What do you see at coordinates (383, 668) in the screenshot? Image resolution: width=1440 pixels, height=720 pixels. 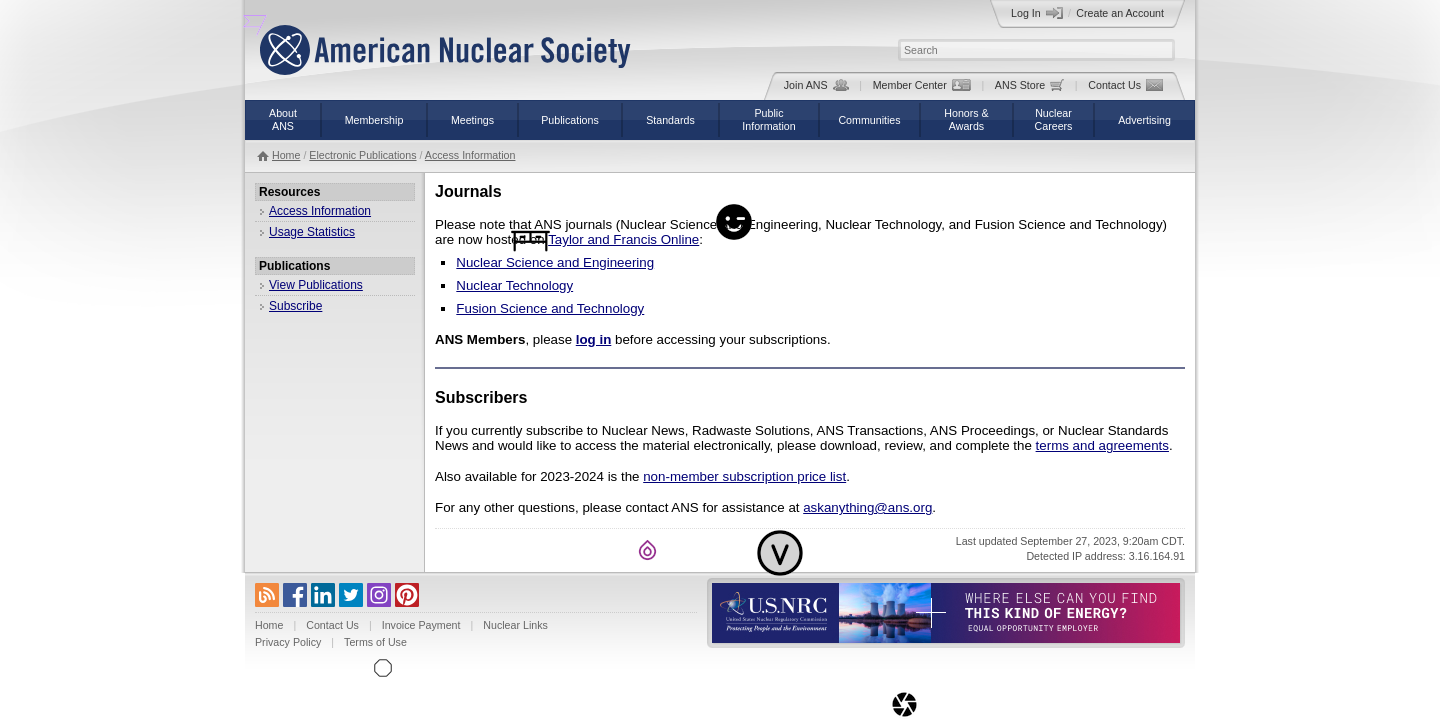 I see `indicates a stop or warning state` at bounding box center [383, 668].